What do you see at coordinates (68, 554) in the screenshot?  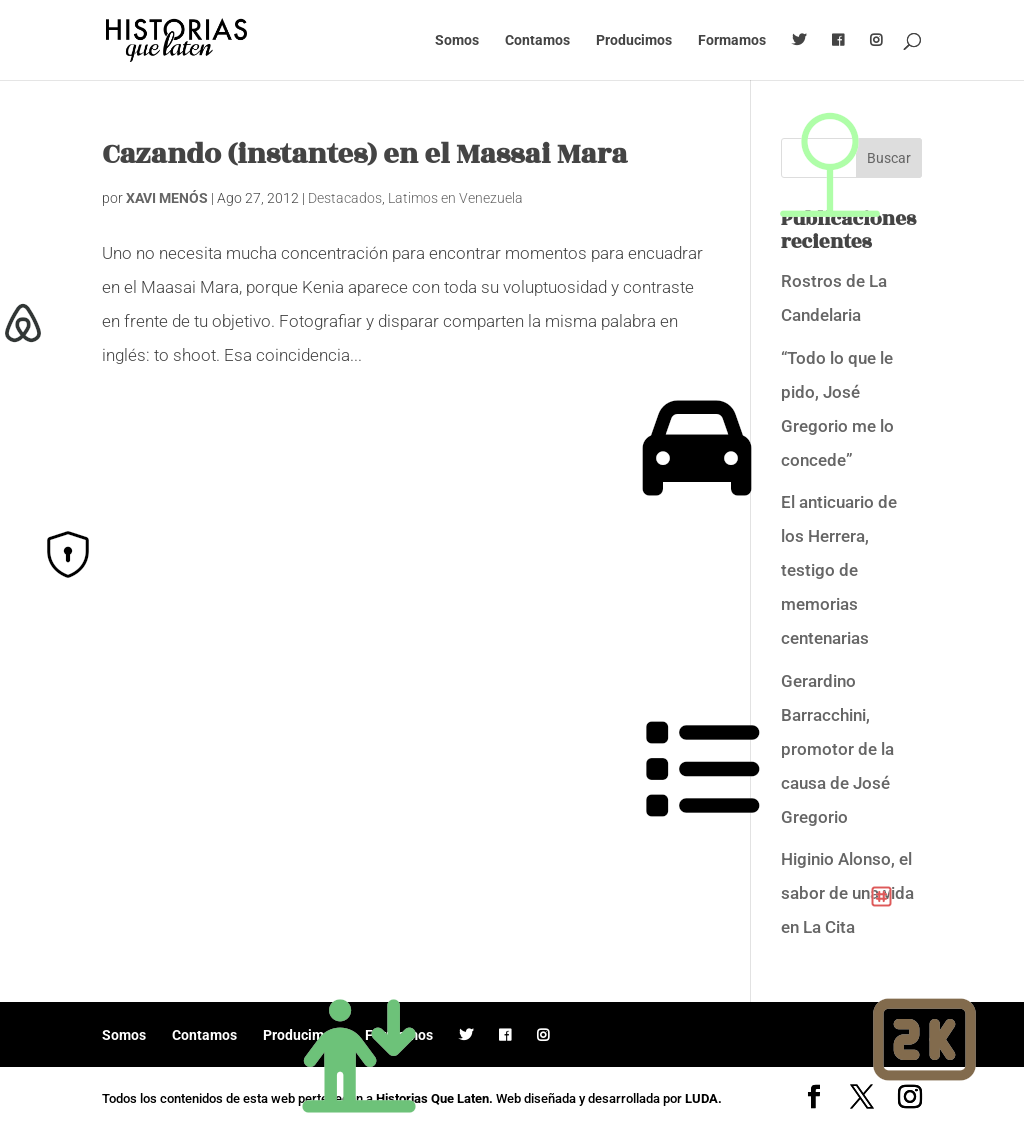 I see `view security or privacy settings` at bounding box center [68, 554].